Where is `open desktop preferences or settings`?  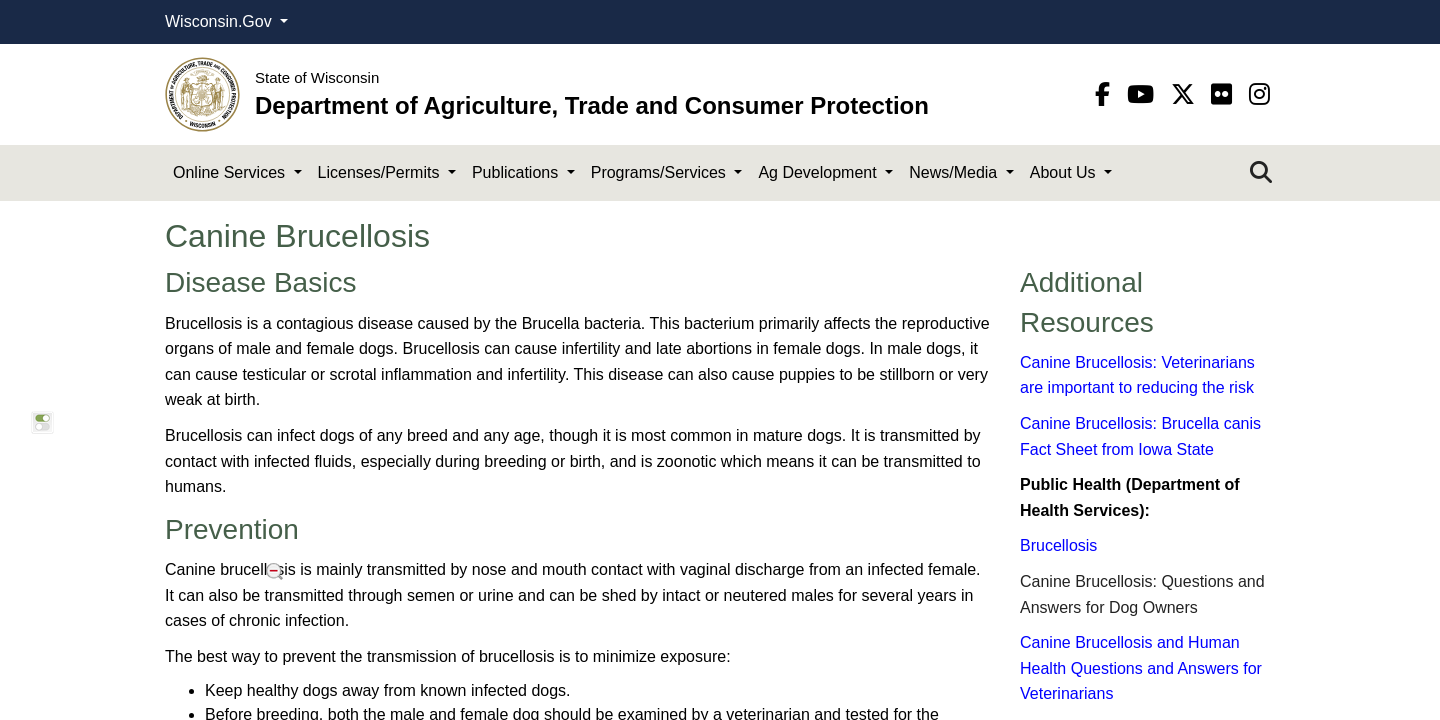 open desktop preferences or settings is located at coordinates (42, 422).